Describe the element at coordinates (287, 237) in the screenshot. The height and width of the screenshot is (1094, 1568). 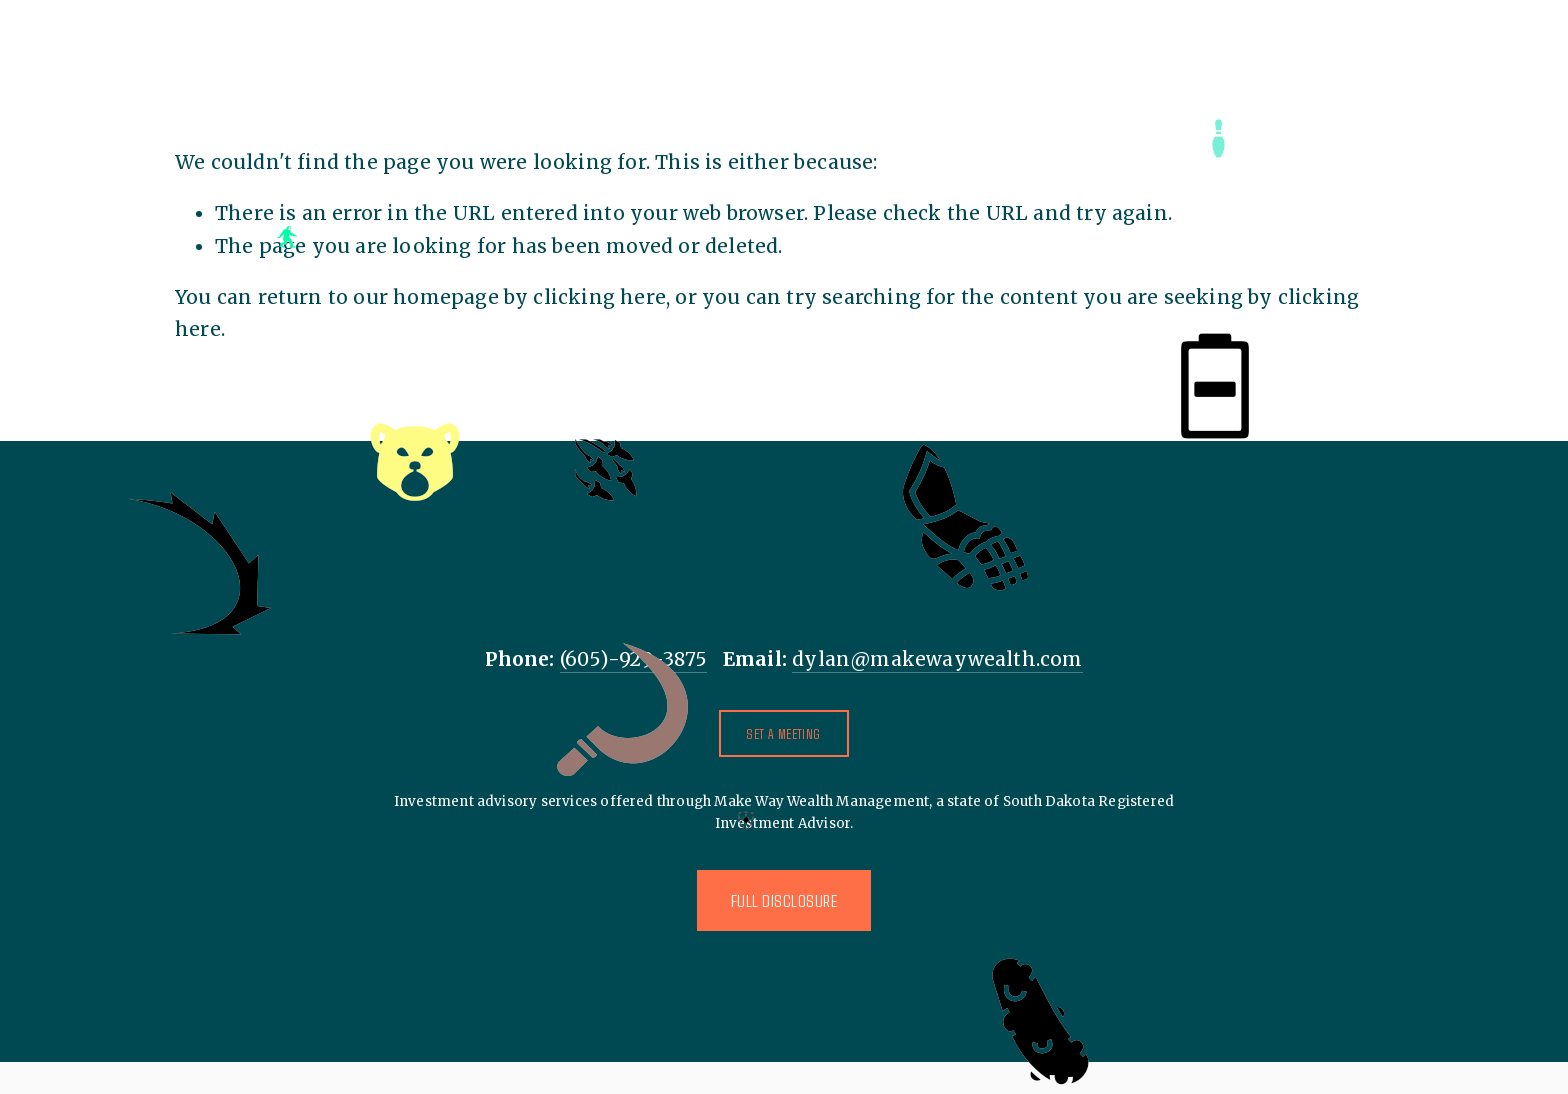
I see `sasquatch or bigfoot character selection` at that location.